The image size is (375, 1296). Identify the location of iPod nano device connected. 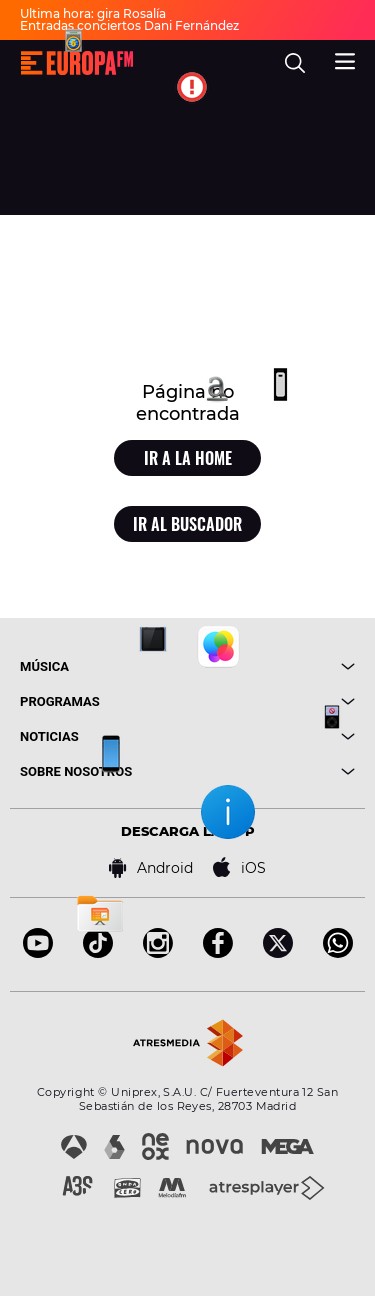
(153, 639).